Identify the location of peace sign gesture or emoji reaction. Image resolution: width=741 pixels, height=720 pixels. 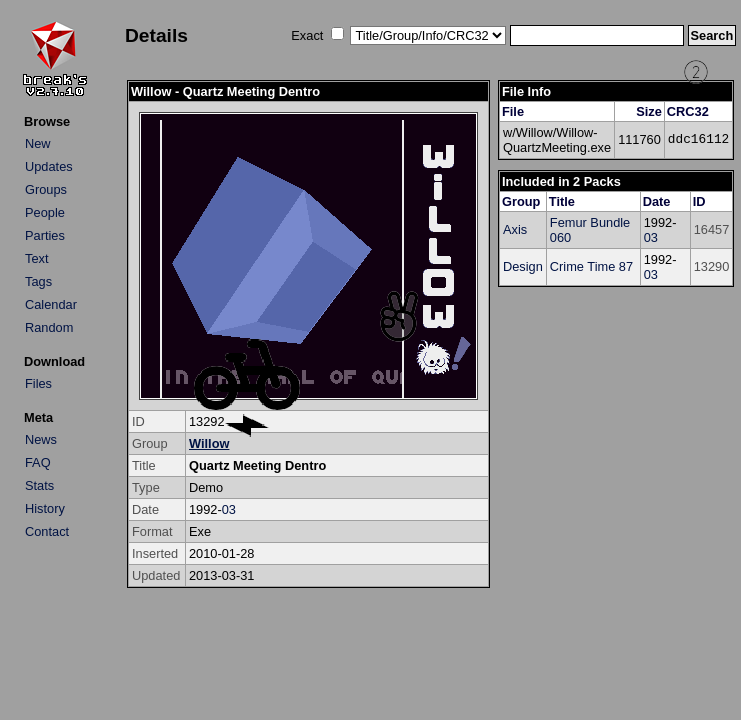
(398, 316).